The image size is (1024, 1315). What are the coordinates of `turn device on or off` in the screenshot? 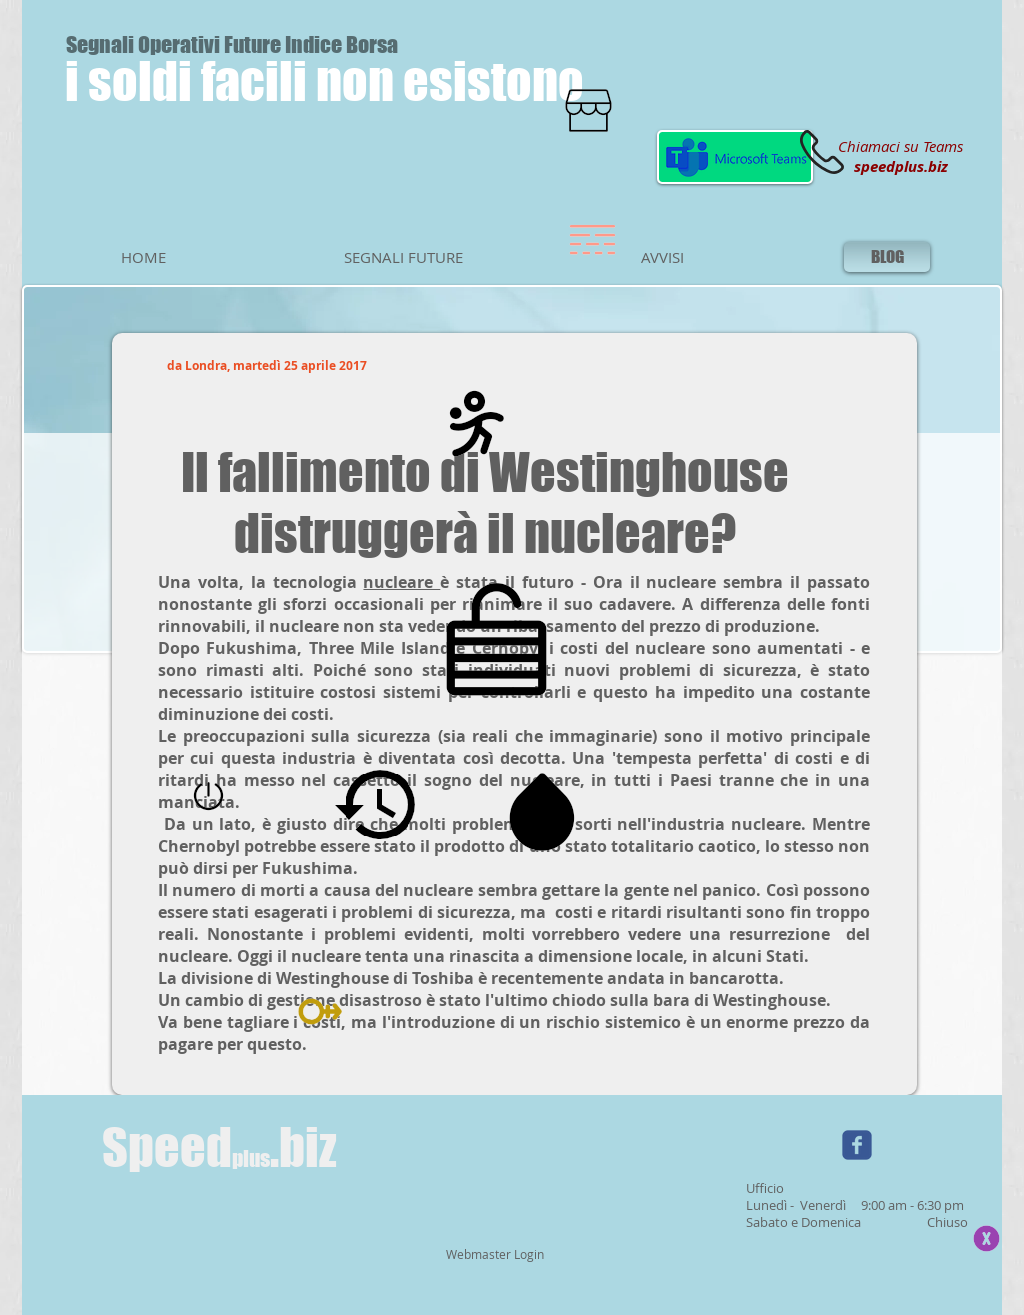 It's located at (208, 795).